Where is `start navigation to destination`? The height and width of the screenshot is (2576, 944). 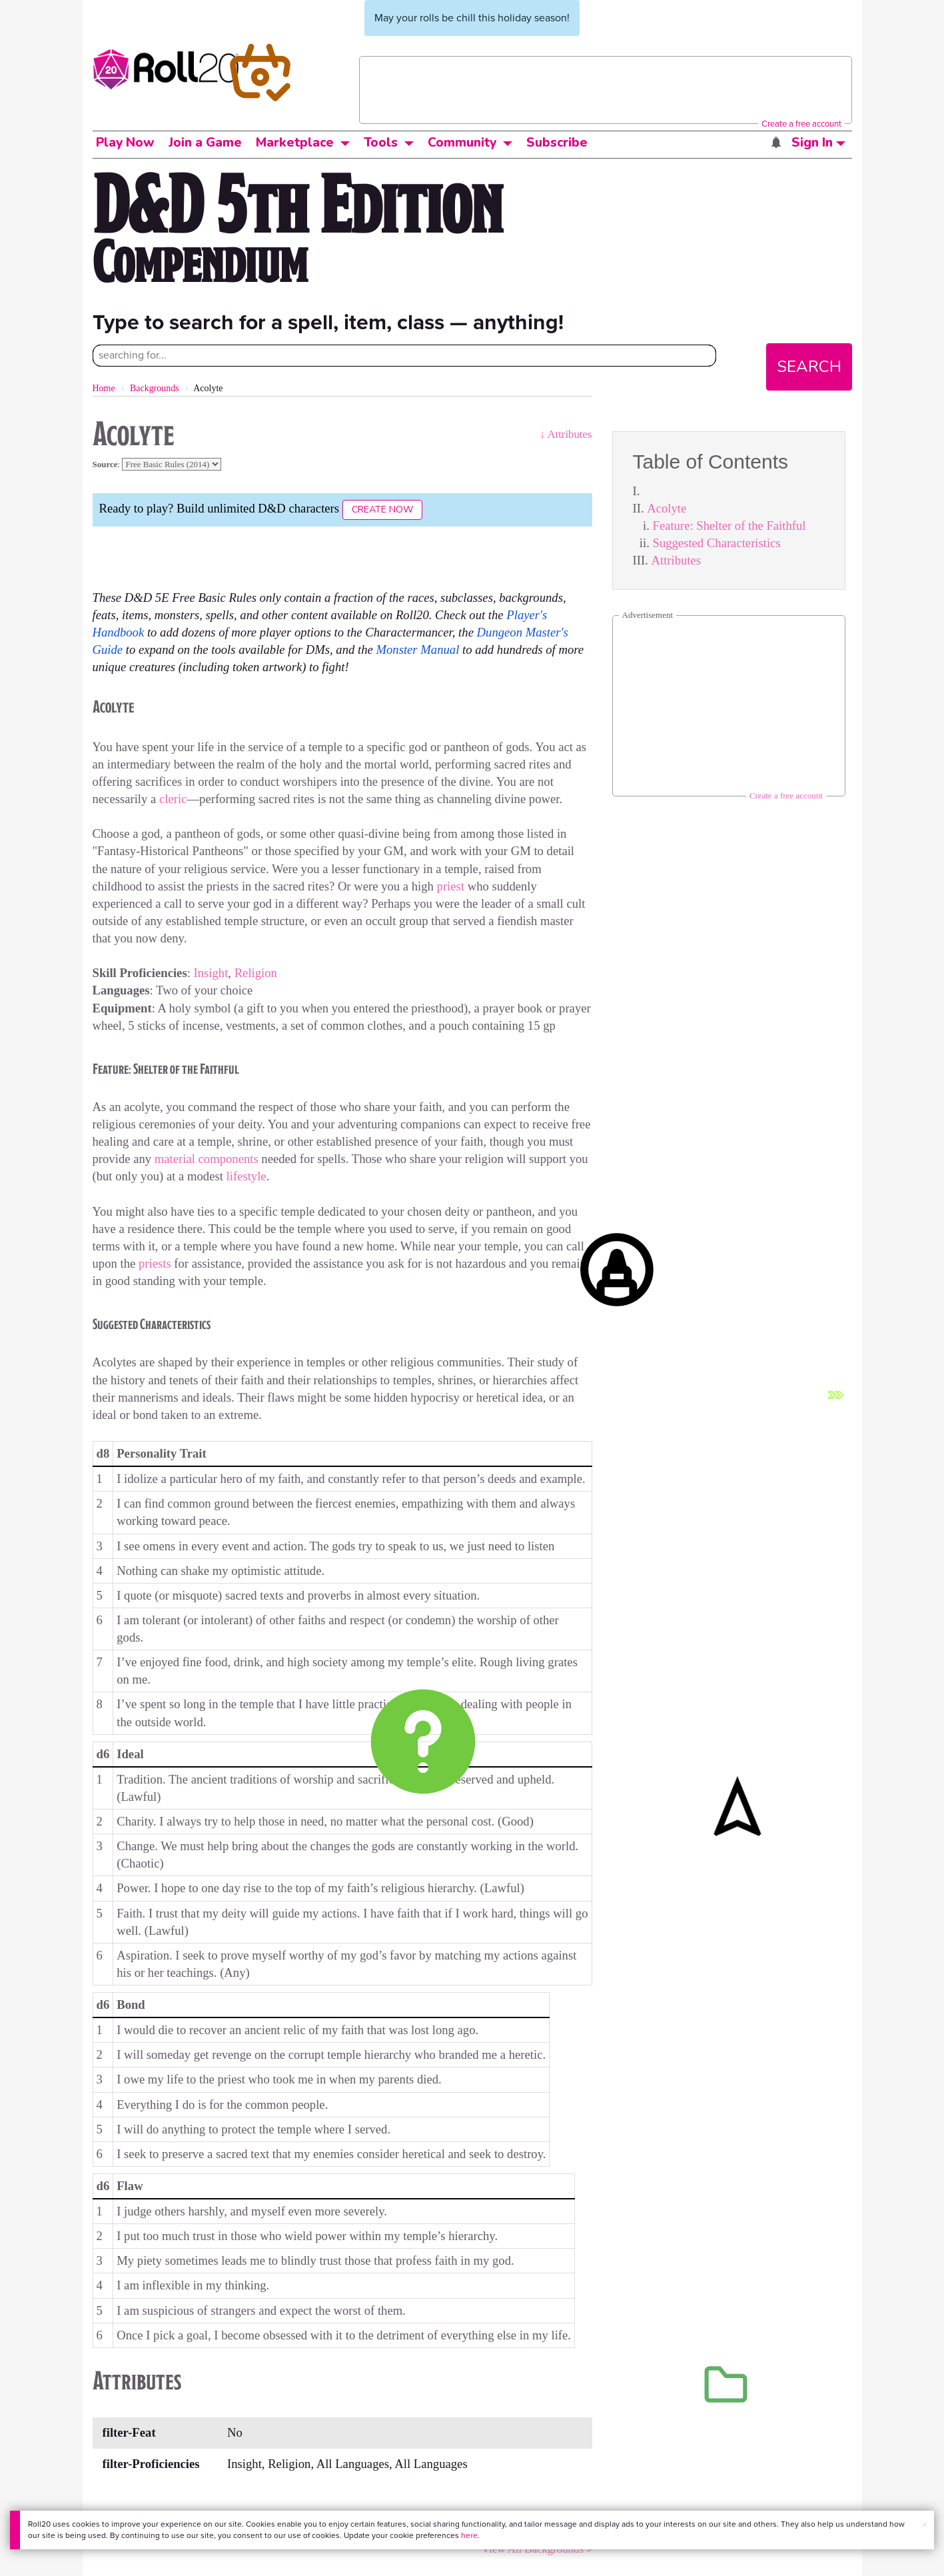
start navigation to destination is located at coordinates (737, 1808).